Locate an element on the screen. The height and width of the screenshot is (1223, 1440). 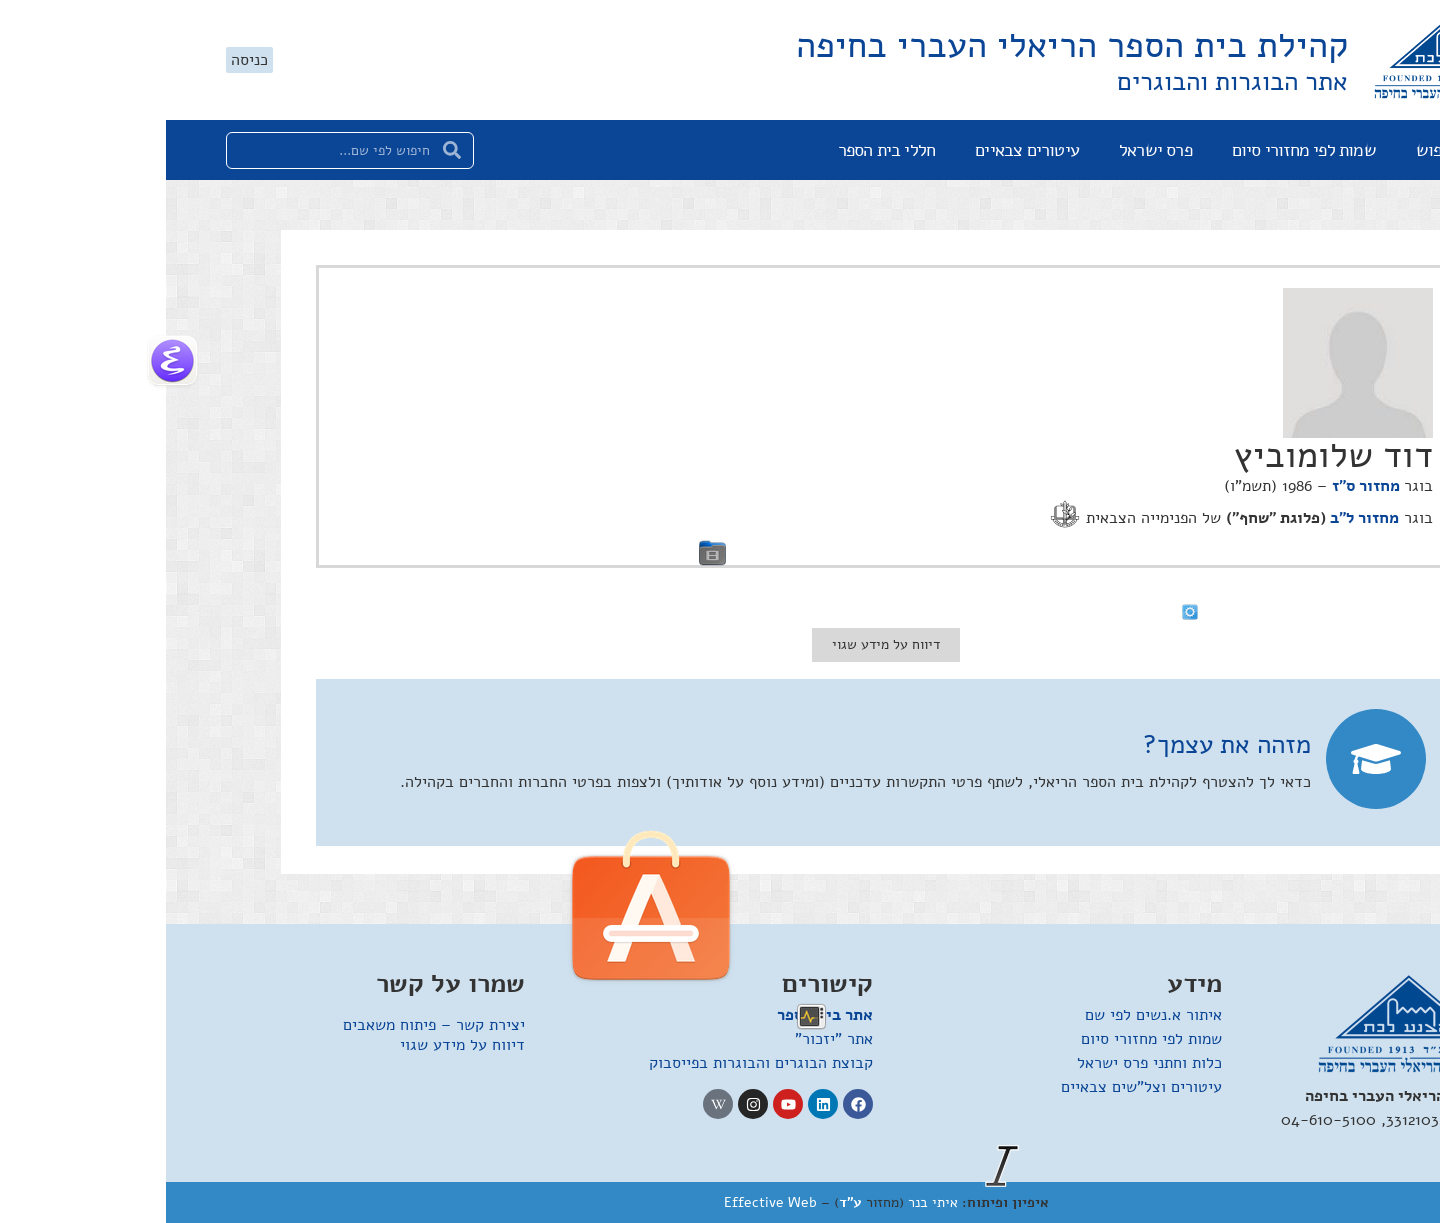
open emacs text editor is located at coordinates (172, 360).